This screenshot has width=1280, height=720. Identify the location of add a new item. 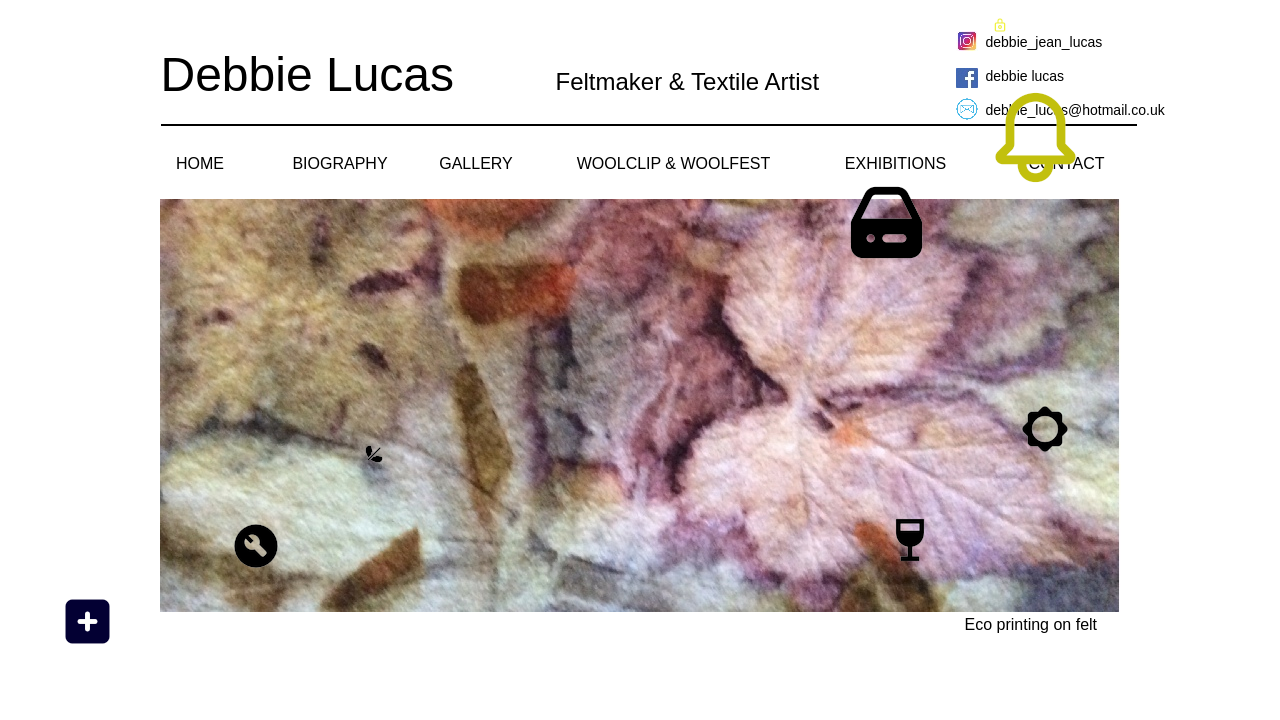
(87, 621).